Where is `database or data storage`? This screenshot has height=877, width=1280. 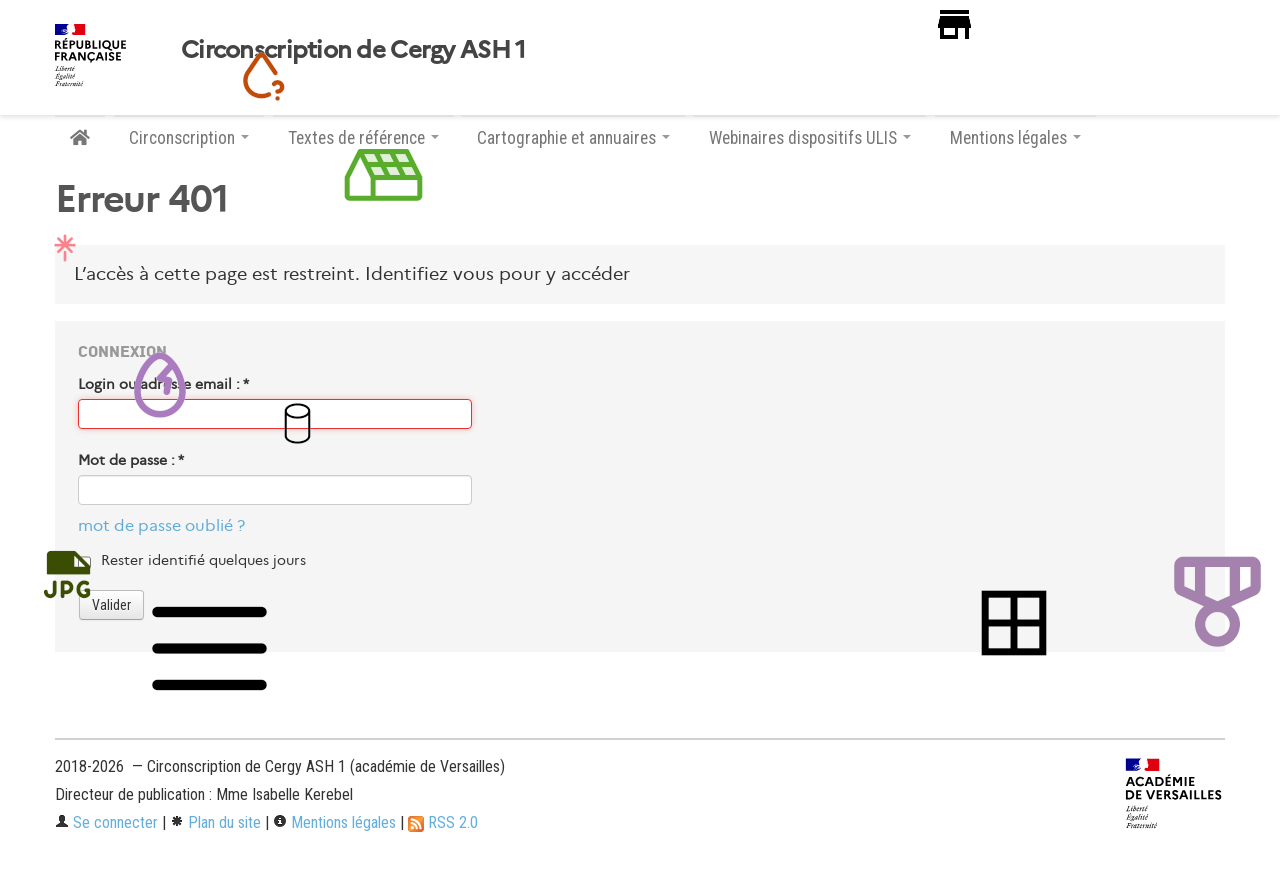
database or data storage is located at coordinates (297, 423).